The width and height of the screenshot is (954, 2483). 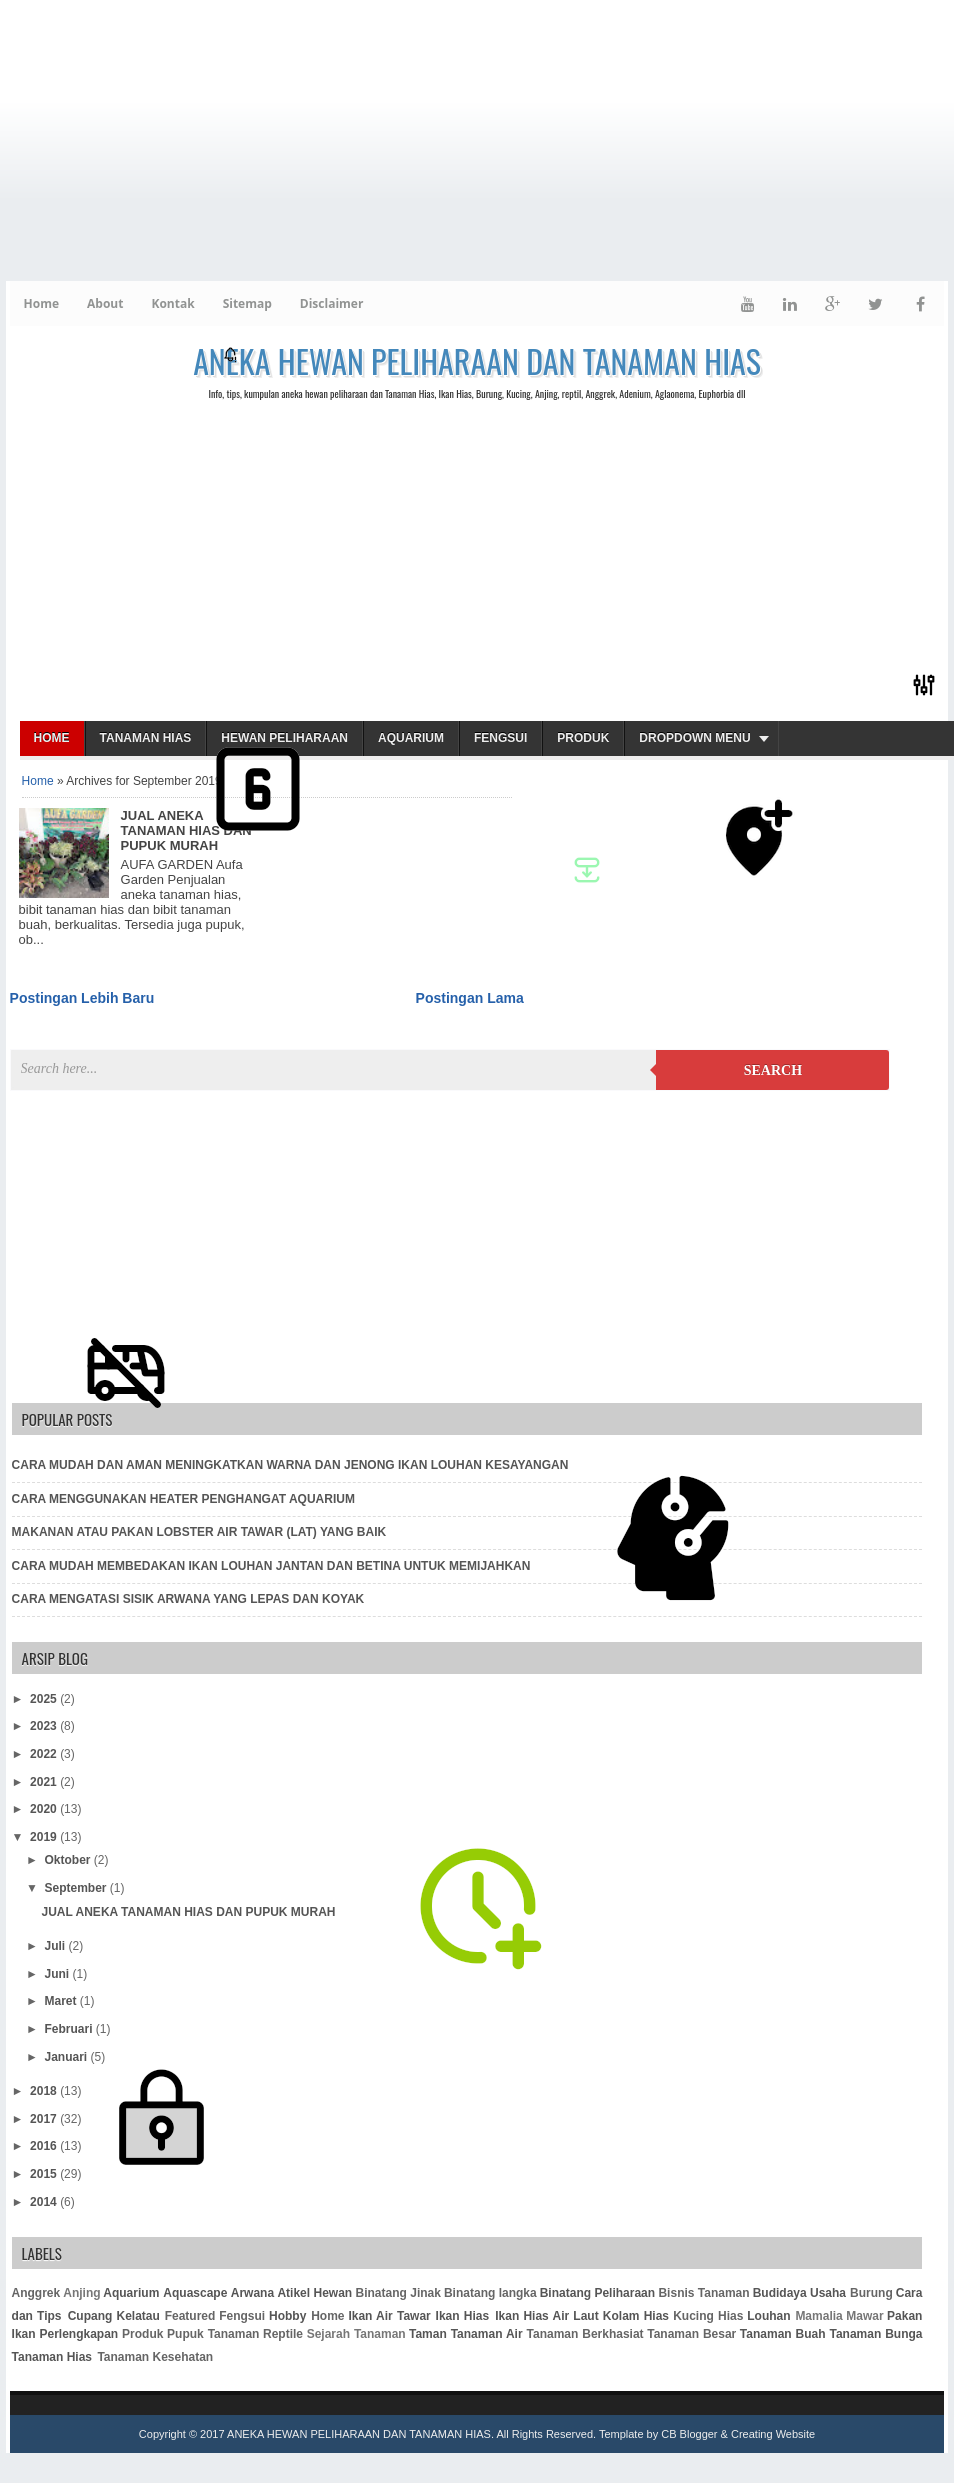 What do you see at coordinates (230, 354) in the screenshot?
I see `notification alert requiring attention` at bounding box center [230, 354].